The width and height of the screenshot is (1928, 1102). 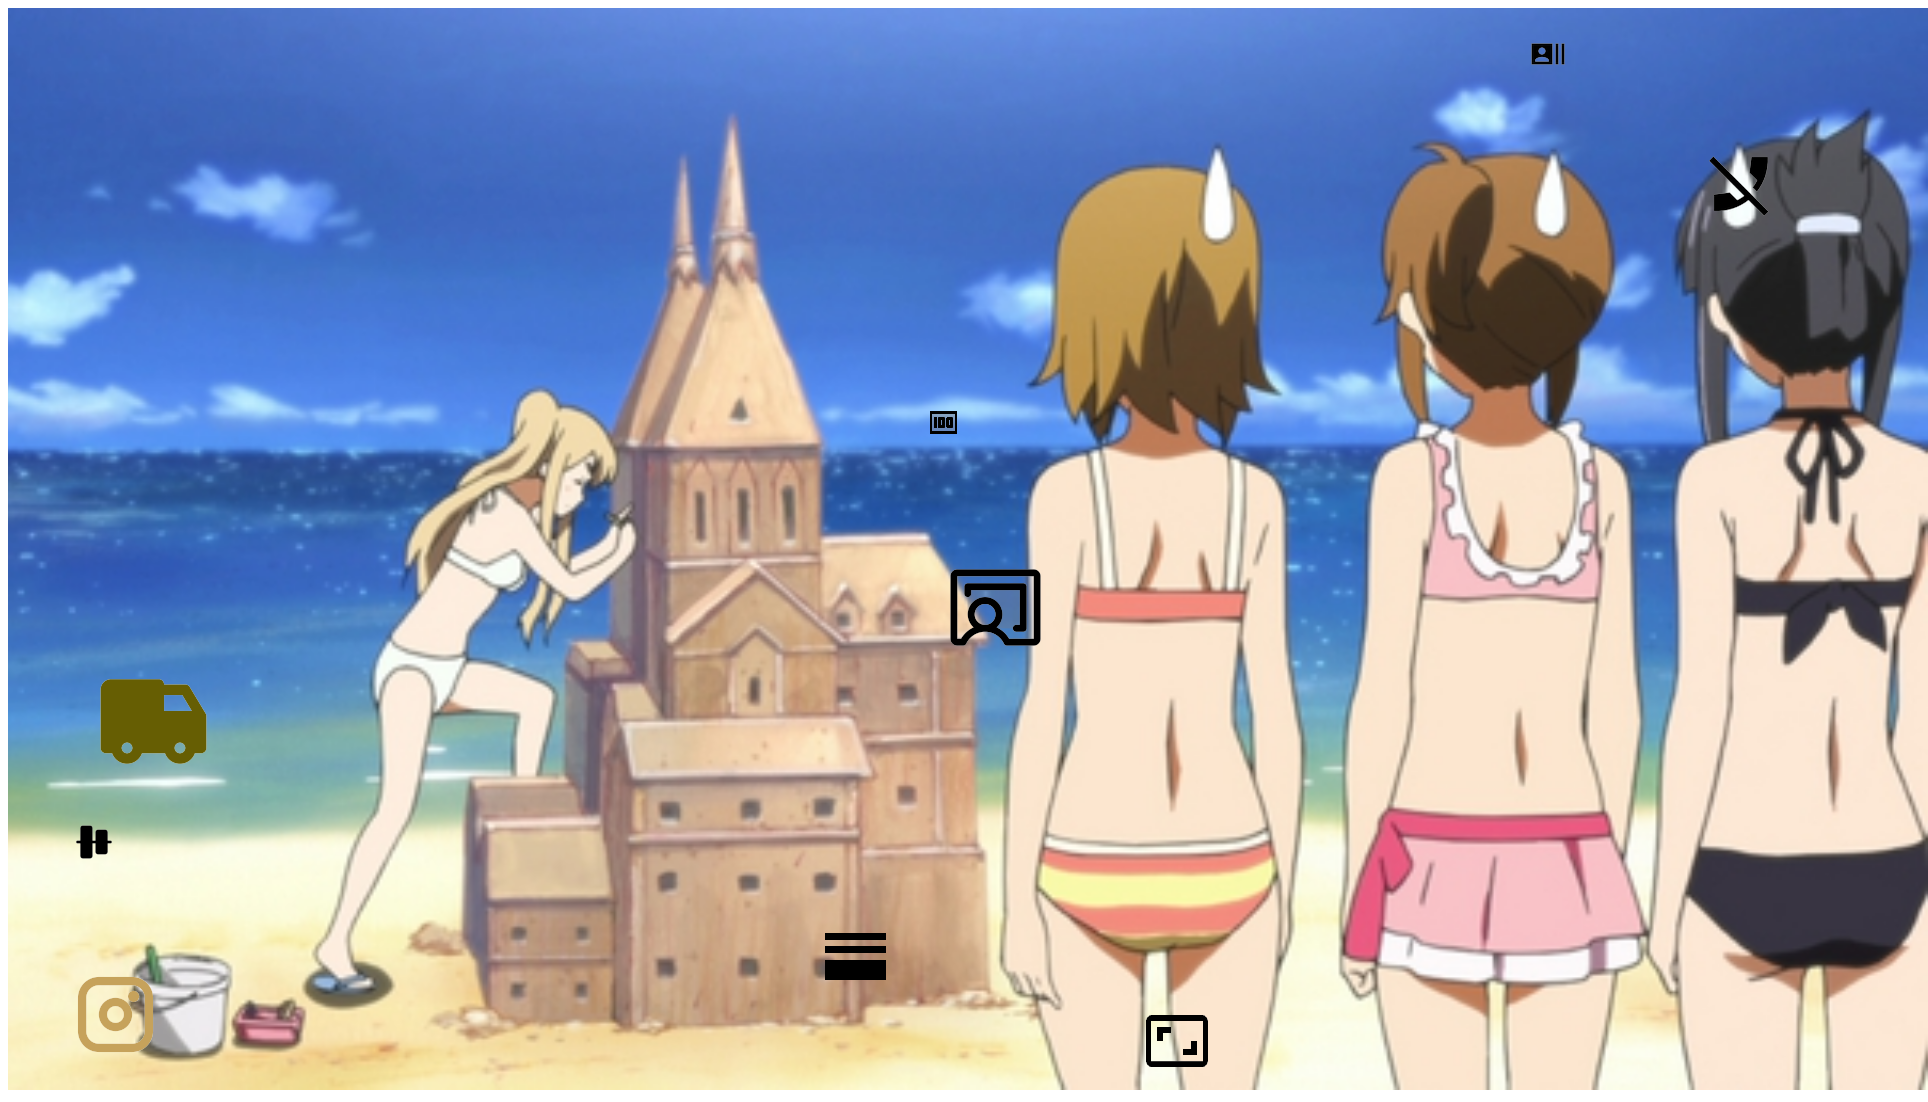 What do you see at coordinates (1177, 1041) in the screenshot?
I see `adjust aspect ratio settings` at bounding box center [1177, 1041].